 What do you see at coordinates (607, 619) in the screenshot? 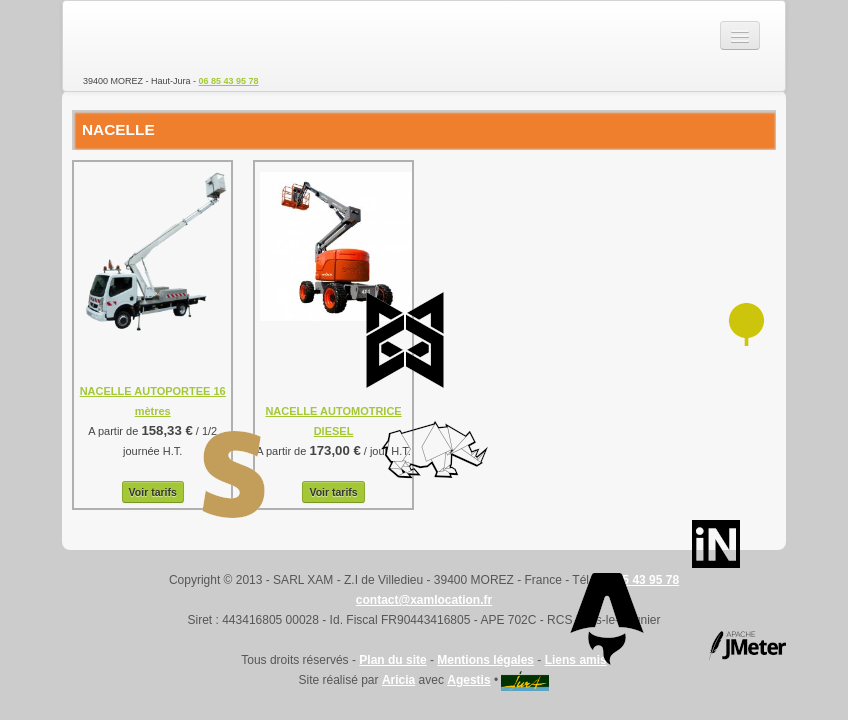
I see `astro web framework logo` at bounding box center [607, 619].